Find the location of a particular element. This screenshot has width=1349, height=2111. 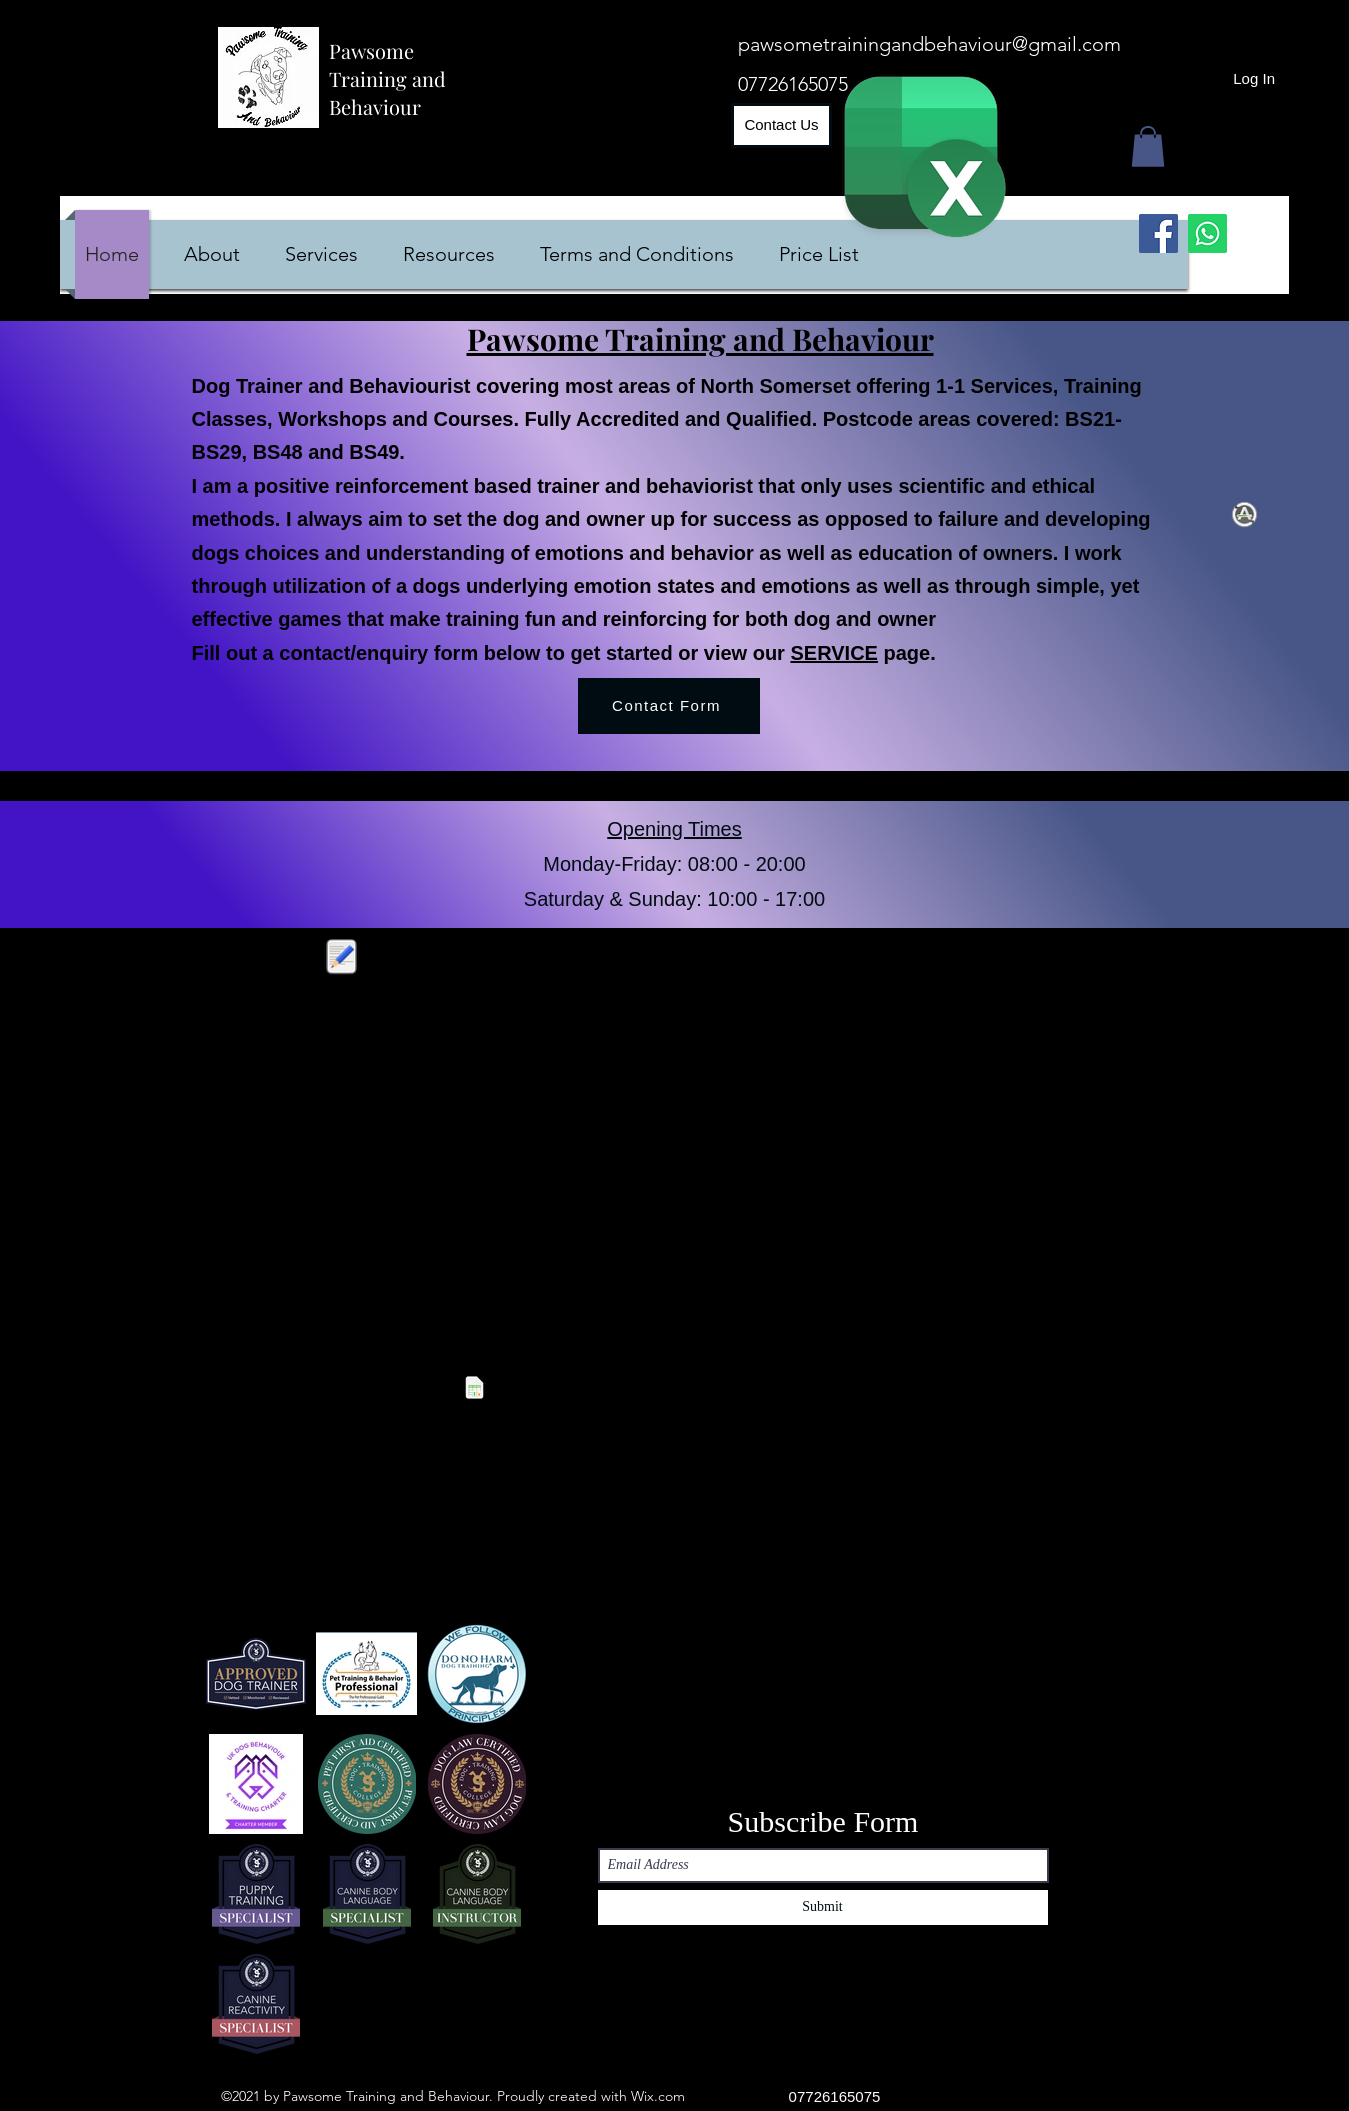

open the software updater application is located at coordinates (1244, 514).